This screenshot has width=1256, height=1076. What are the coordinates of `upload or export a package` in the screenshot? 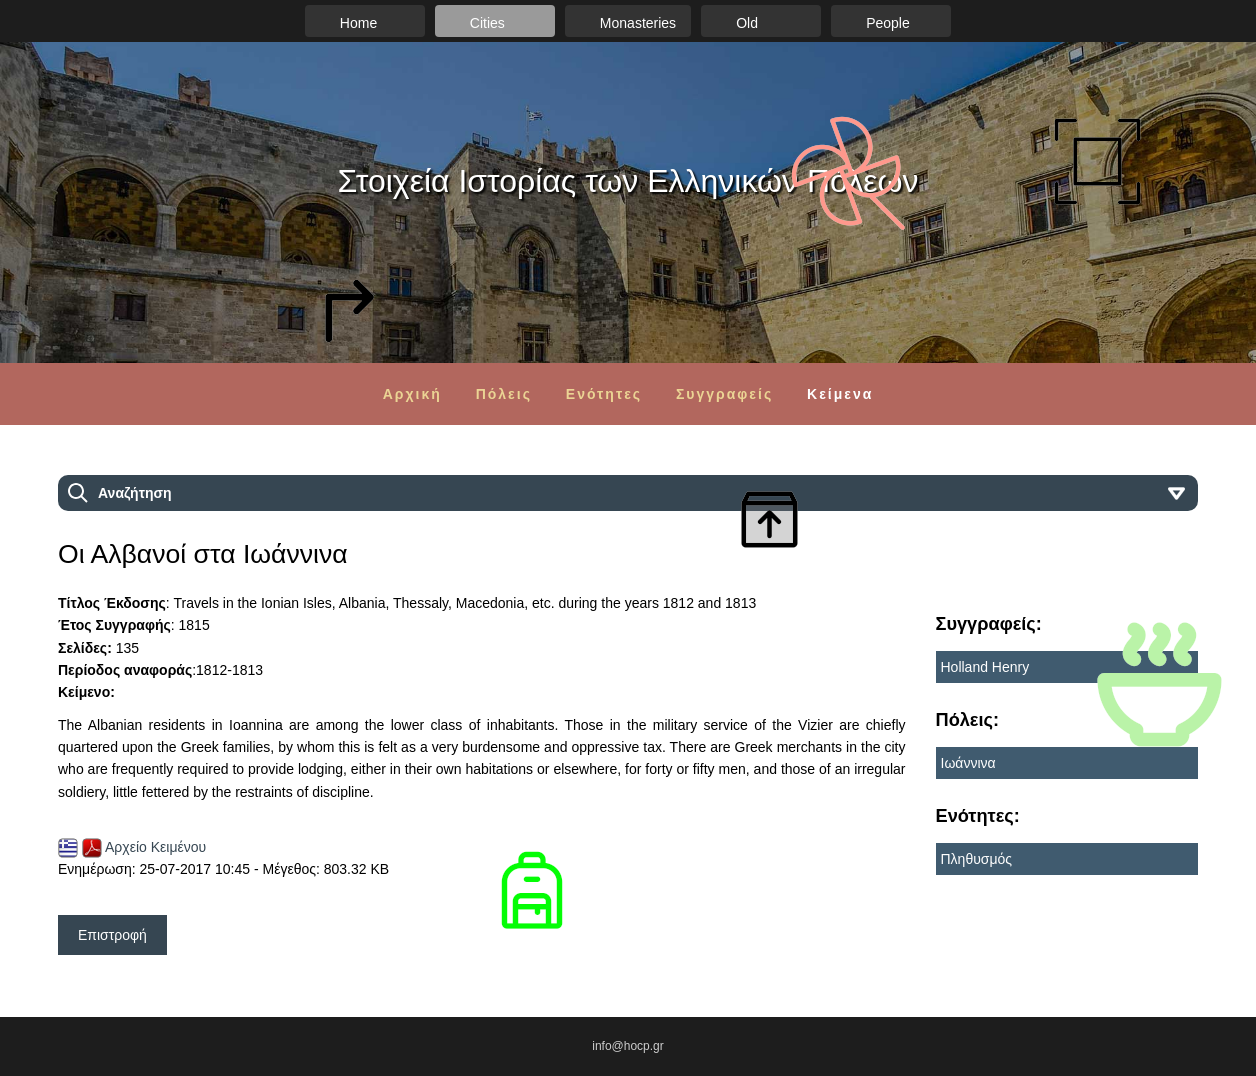 It's located at (769, 519).